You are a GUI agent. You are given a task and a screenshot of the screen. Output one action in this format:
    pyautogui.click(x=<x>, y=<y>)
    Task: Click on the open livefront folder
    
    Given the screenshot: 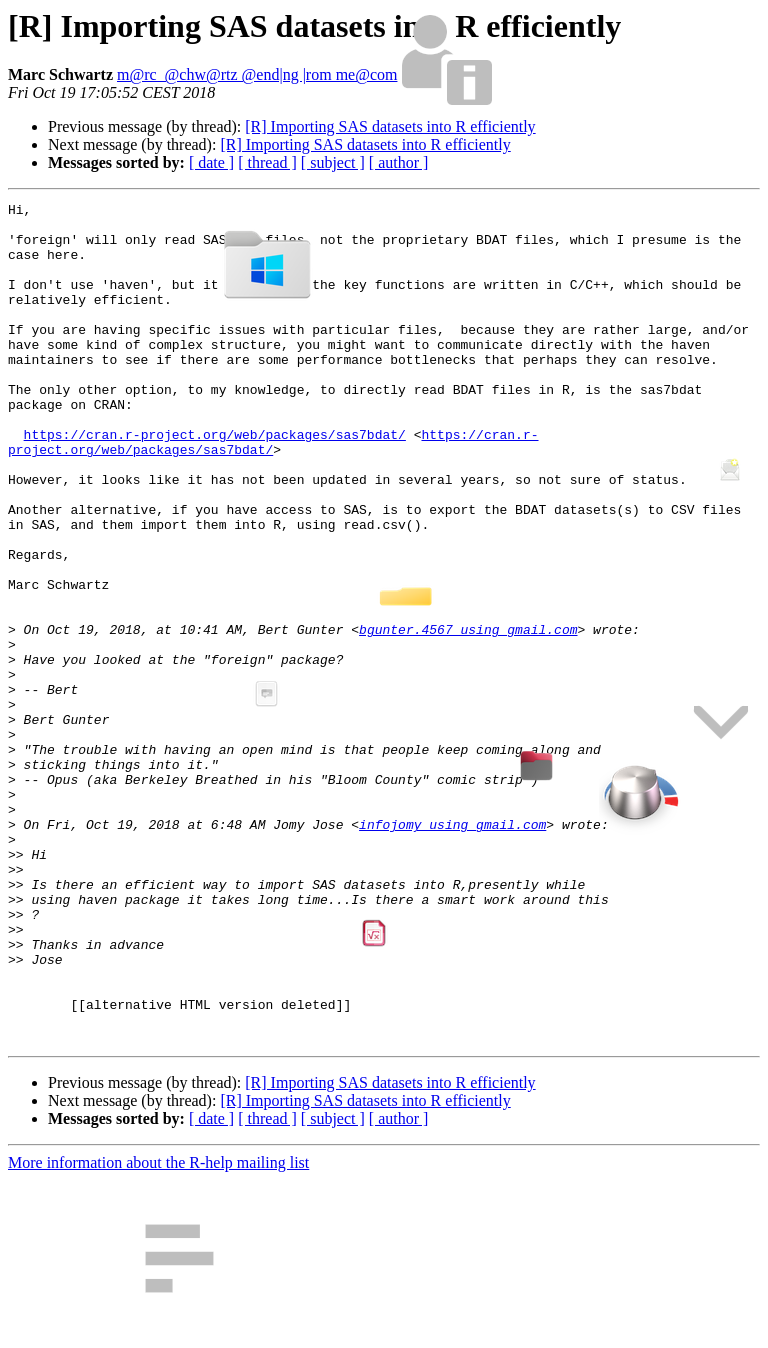 What is the action you would take?
    pyautogui.click(x=405, y=587)
    